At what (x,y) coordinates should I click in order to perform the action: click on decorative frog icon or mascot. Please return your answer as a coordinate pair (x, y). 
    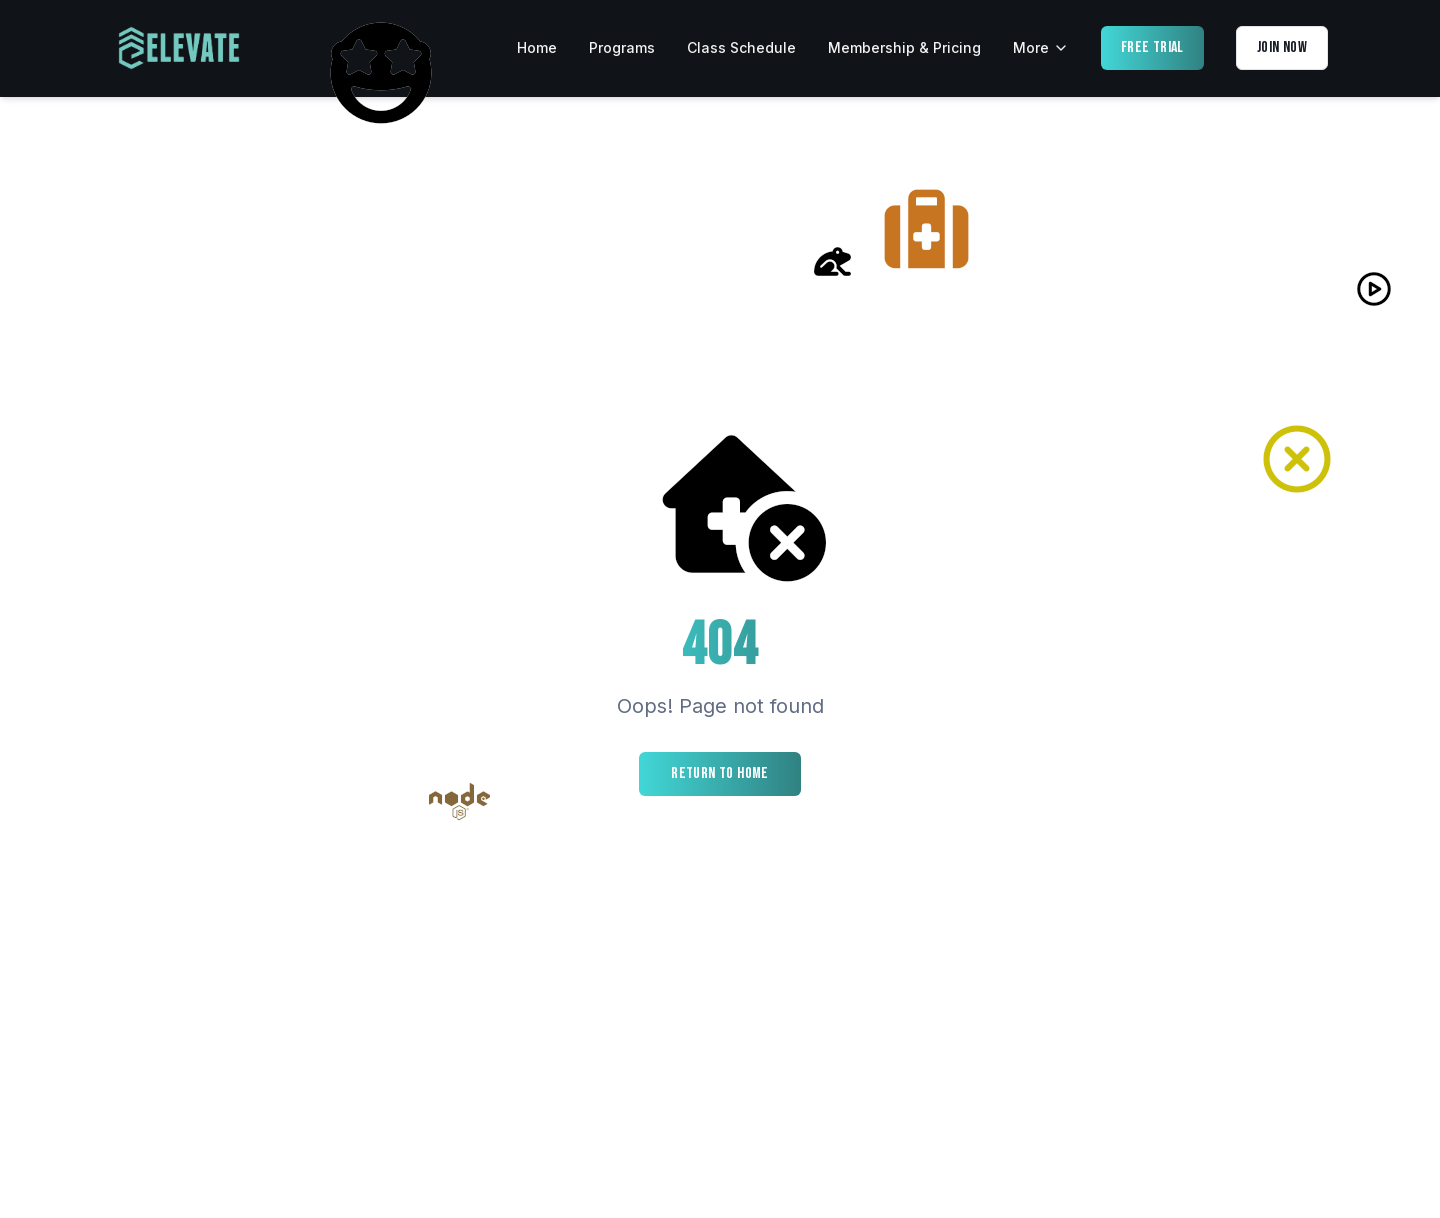
    Looking at the image, I should click on (832, 261).